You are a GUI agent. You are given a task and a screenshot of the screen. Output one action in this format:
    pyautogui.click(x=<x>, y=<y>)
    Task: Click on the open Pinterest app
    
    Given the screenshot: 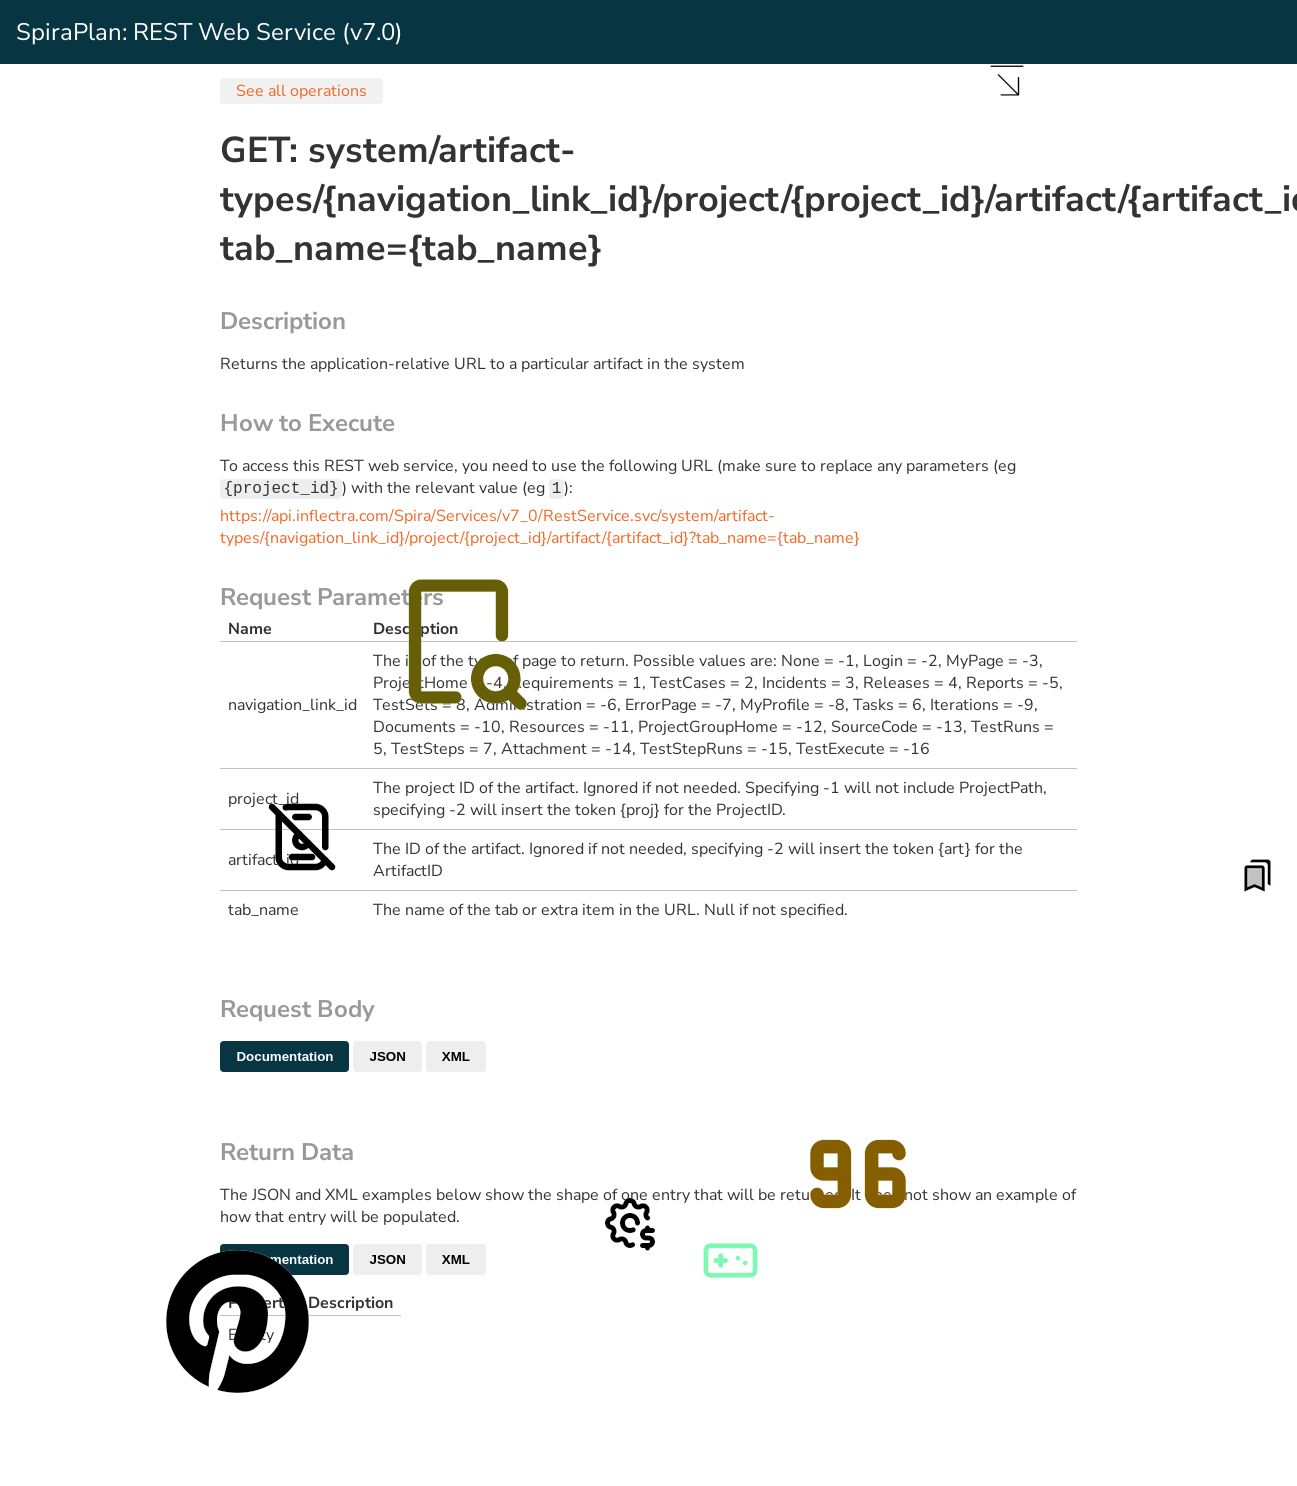 What is the action you would take?
    pyautogui.click(x=237, y=1321)
    